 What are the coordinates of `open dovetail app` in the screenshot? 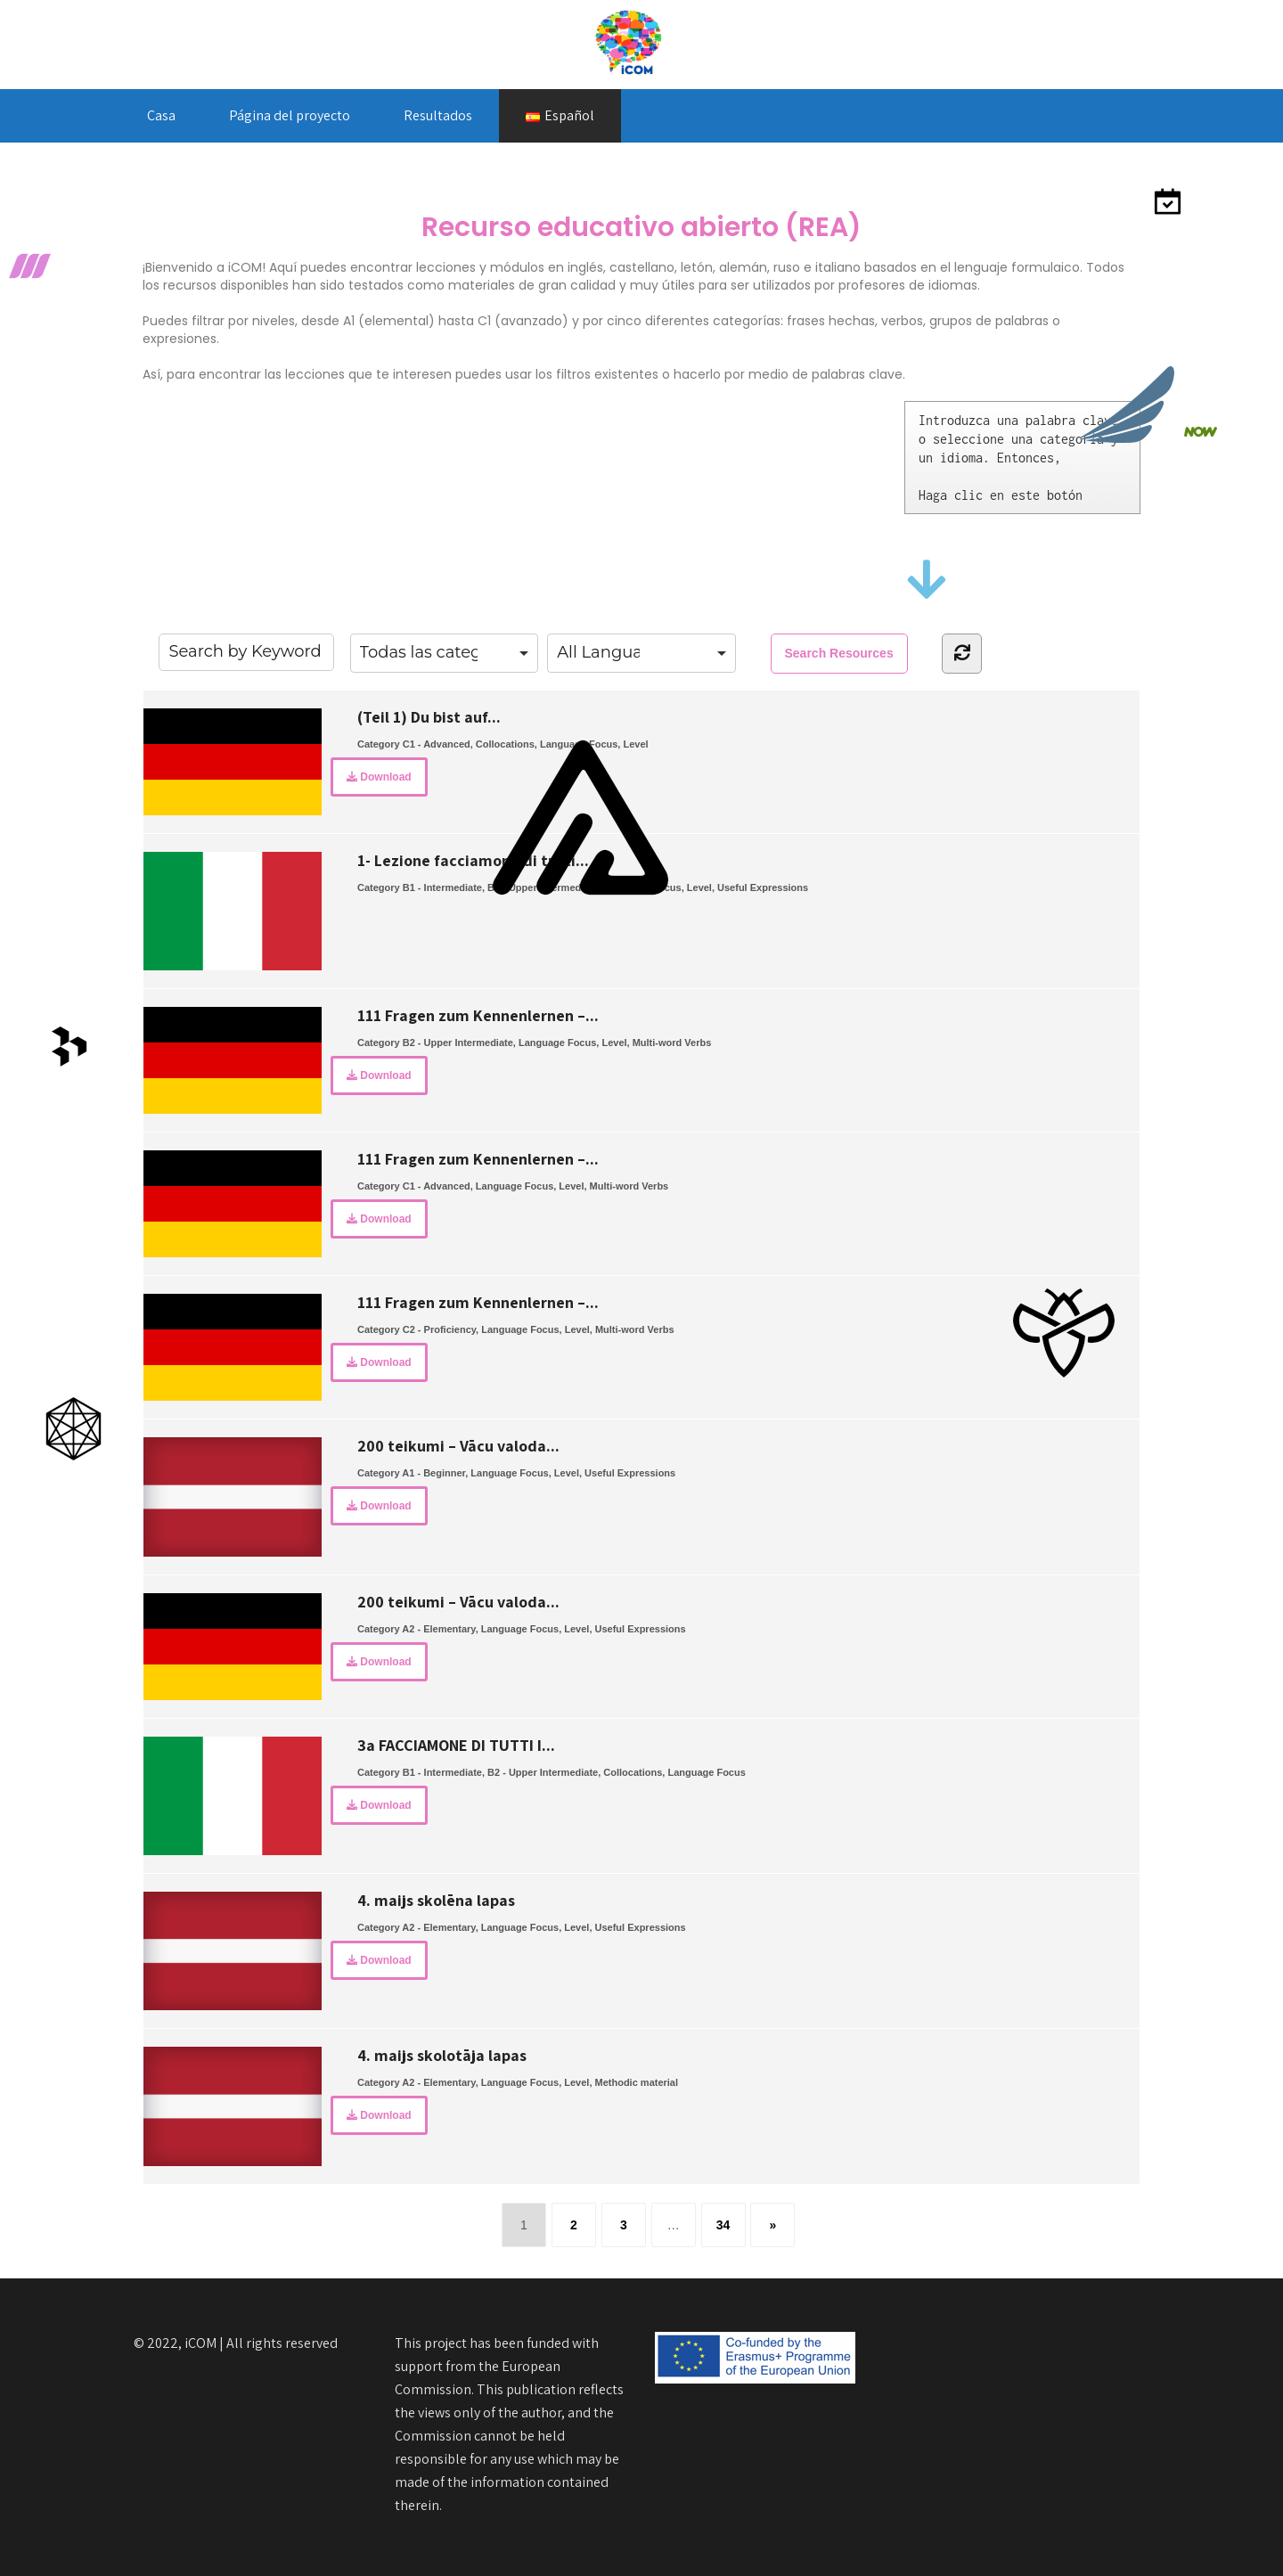 It's located at (69, 1046).